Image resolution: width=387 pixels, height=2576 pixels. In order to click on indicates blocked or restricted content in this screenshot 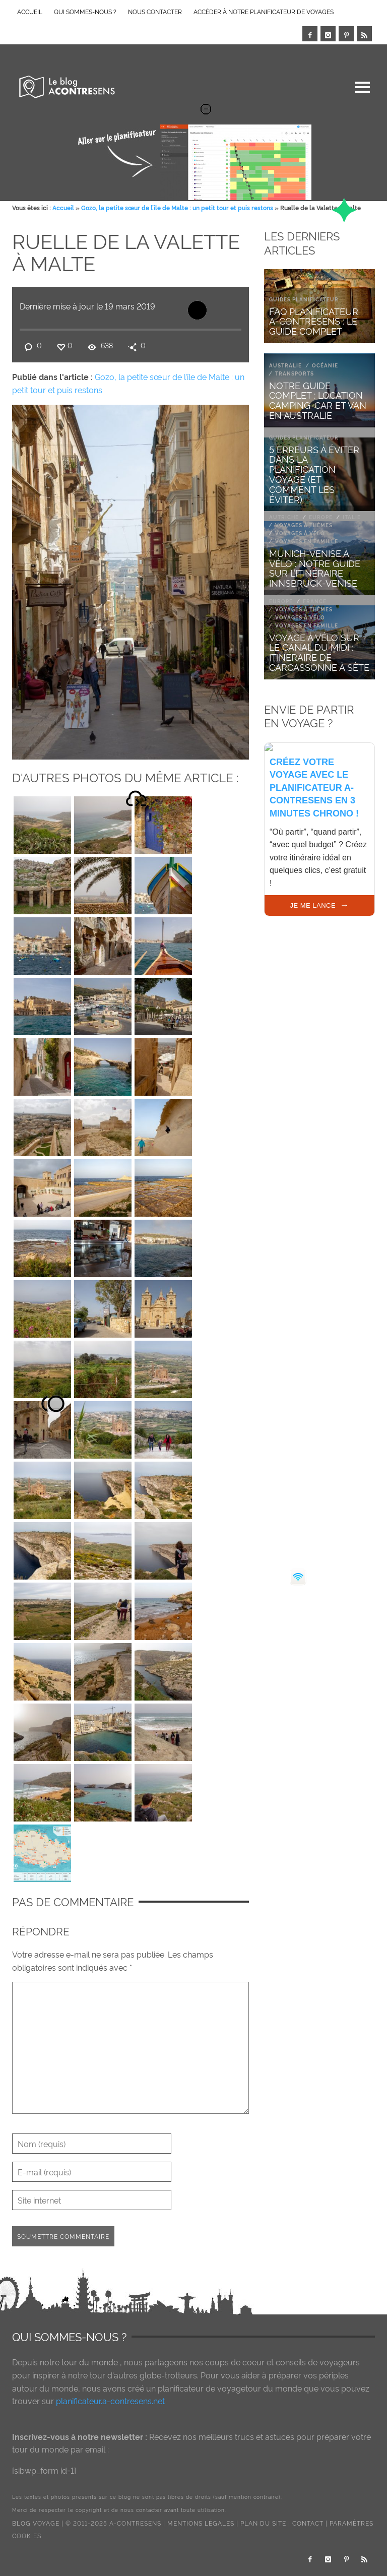, I will do `click(206, 109)`.